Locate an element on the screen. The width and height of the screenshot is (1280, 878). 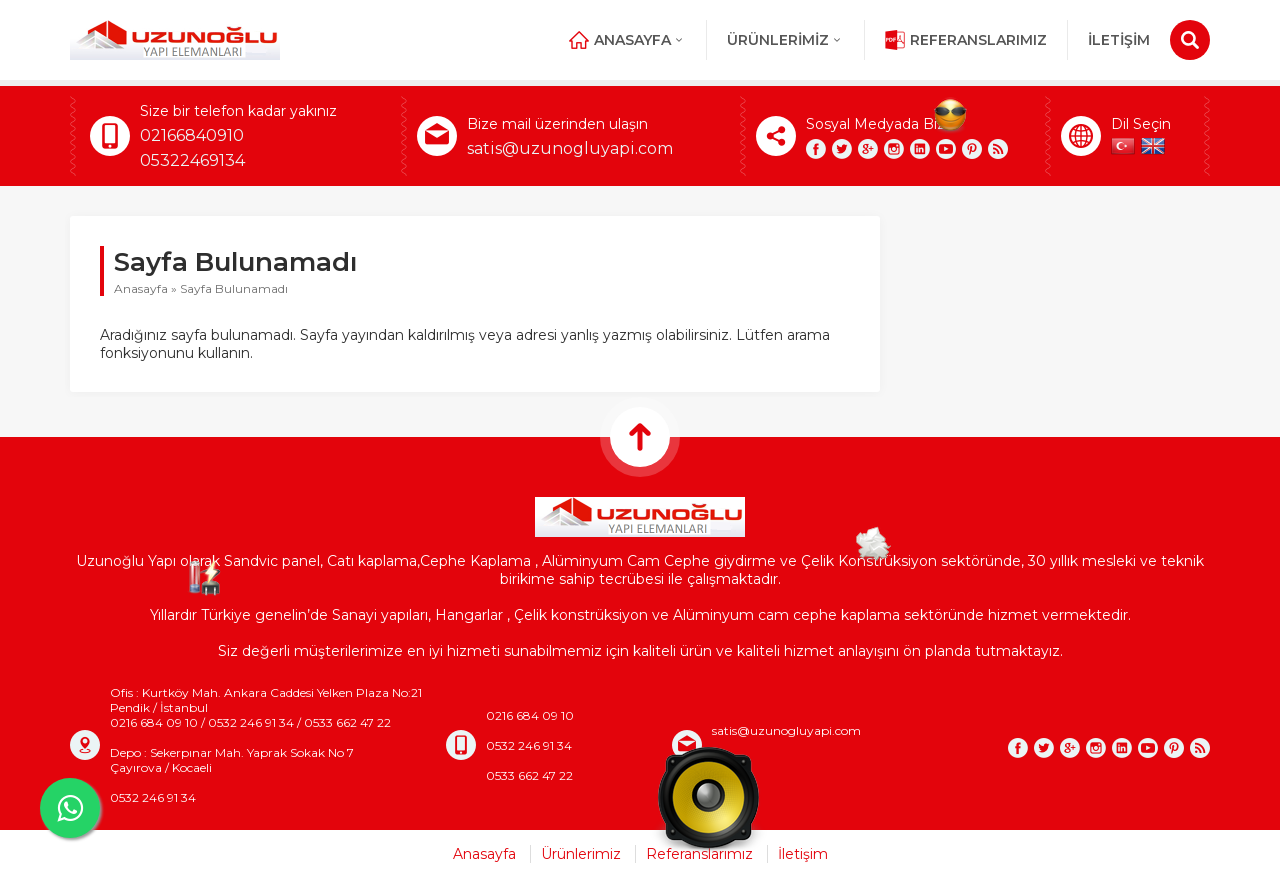
indicates a "cool" or confident mood in messaging is located at coordinates (950, 116).